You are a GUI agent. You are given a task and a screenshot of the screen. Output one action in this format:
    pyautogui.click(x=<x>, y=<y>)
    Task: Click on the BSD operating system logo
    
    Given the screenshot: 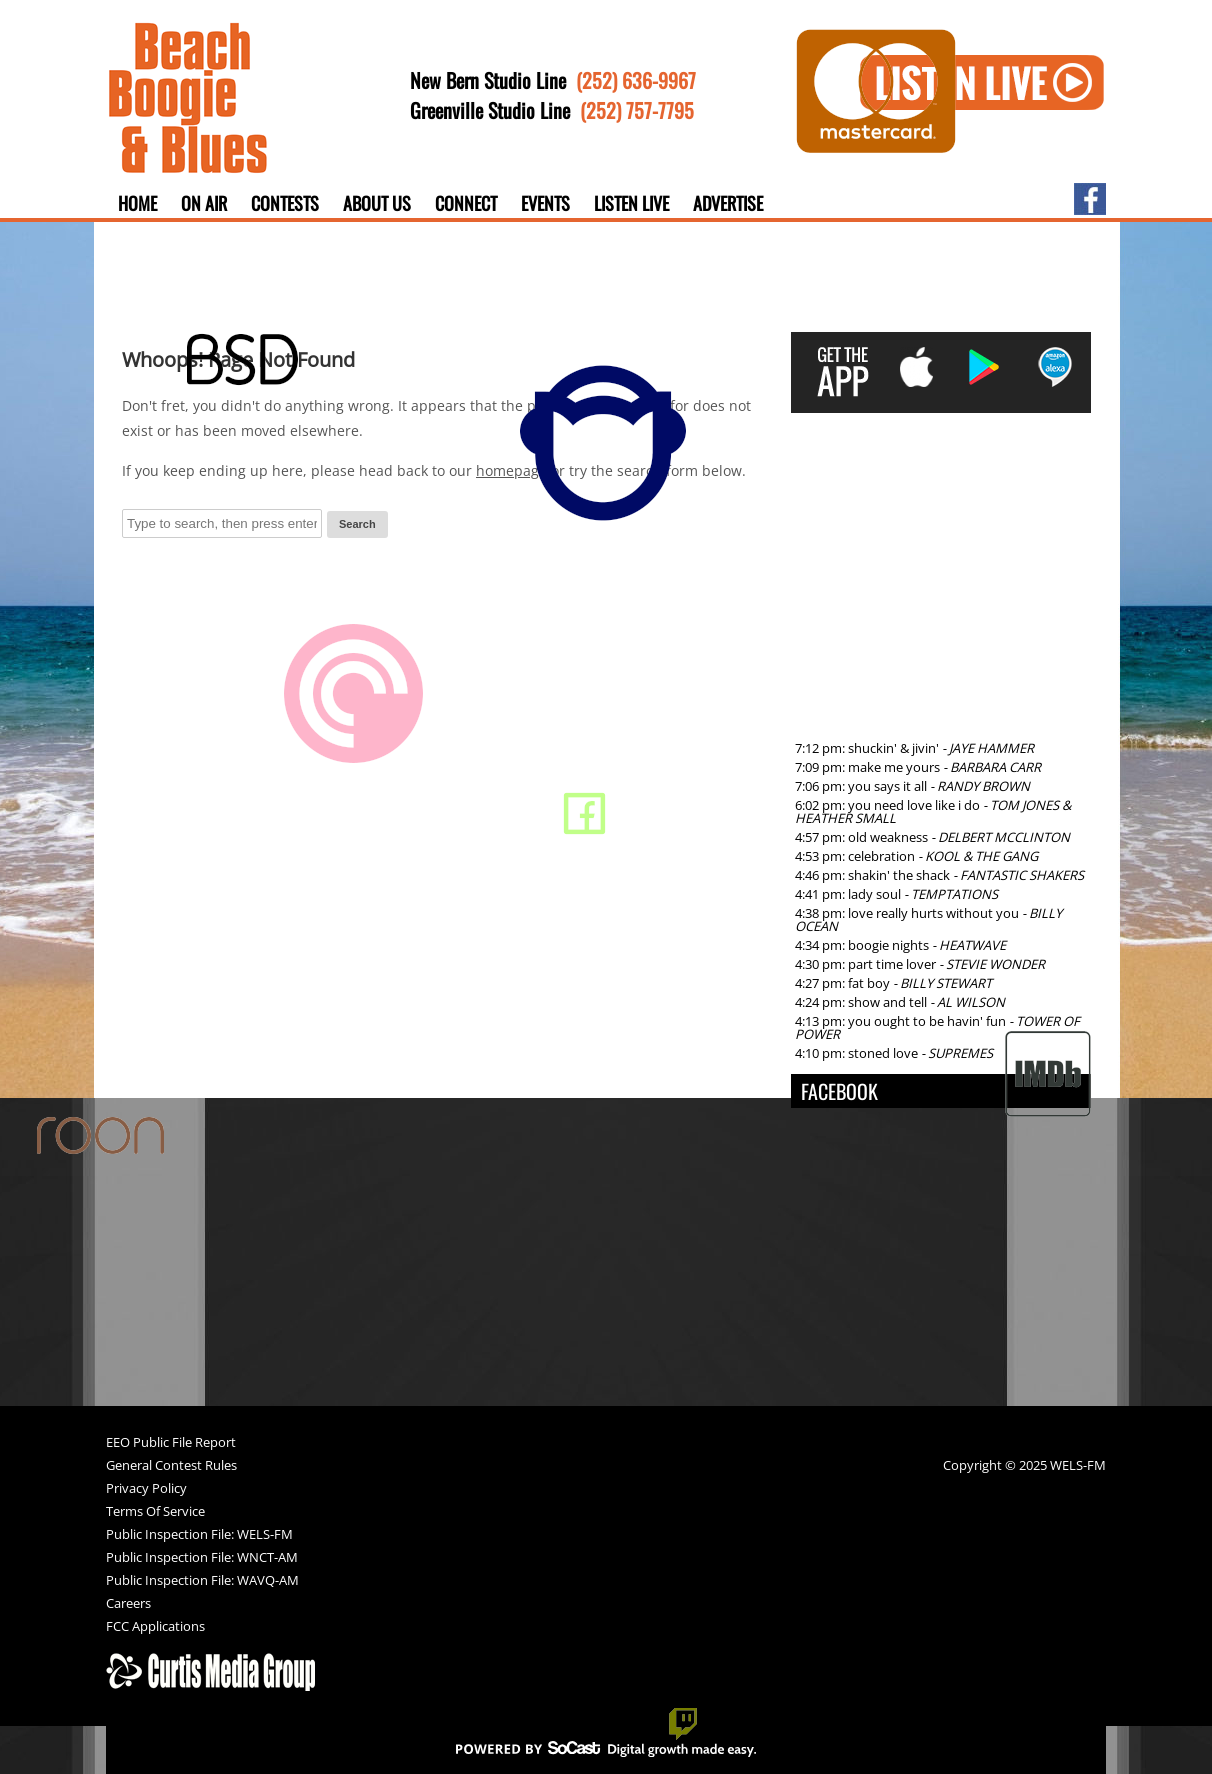 What is the action you would take?
    pyautogui.click(x=242, y=359)
    